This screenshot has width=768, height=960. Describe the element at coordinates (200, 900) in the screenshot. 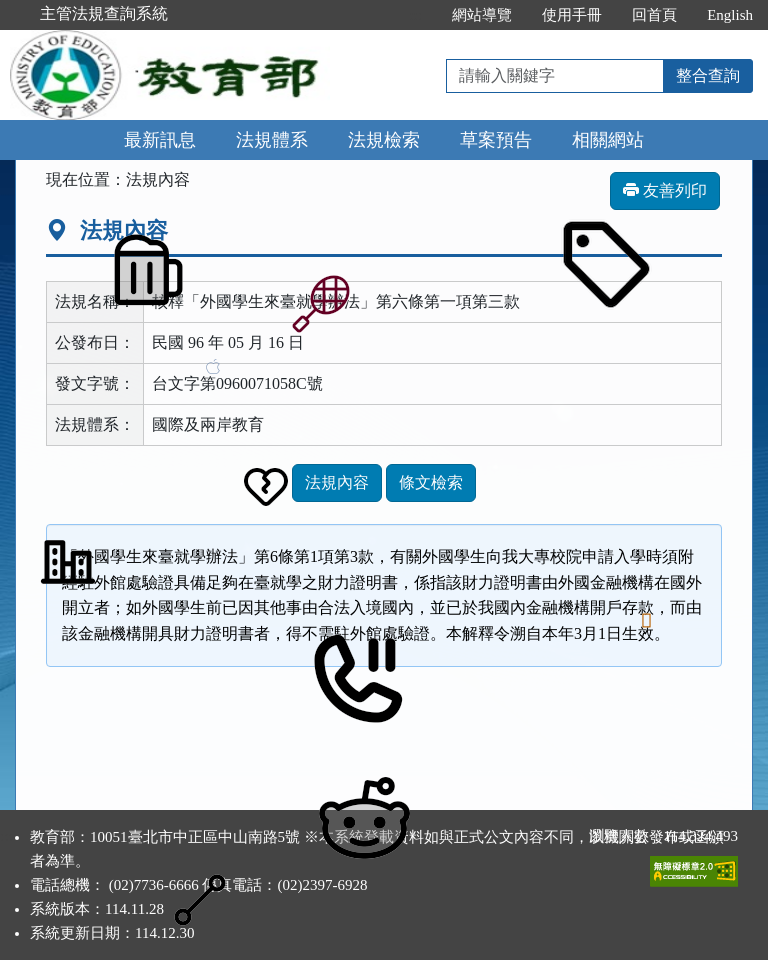

I see `draw a line between two points` at that location.